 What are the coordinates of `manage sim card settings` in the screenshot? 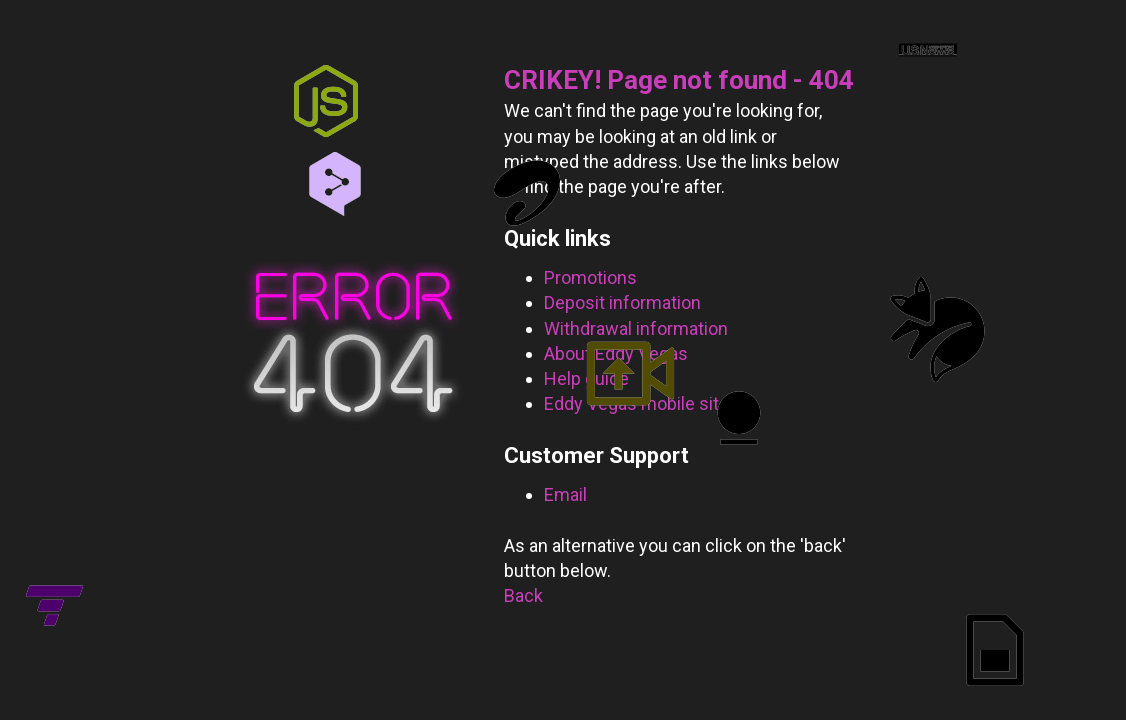 It's located at (995, 650).